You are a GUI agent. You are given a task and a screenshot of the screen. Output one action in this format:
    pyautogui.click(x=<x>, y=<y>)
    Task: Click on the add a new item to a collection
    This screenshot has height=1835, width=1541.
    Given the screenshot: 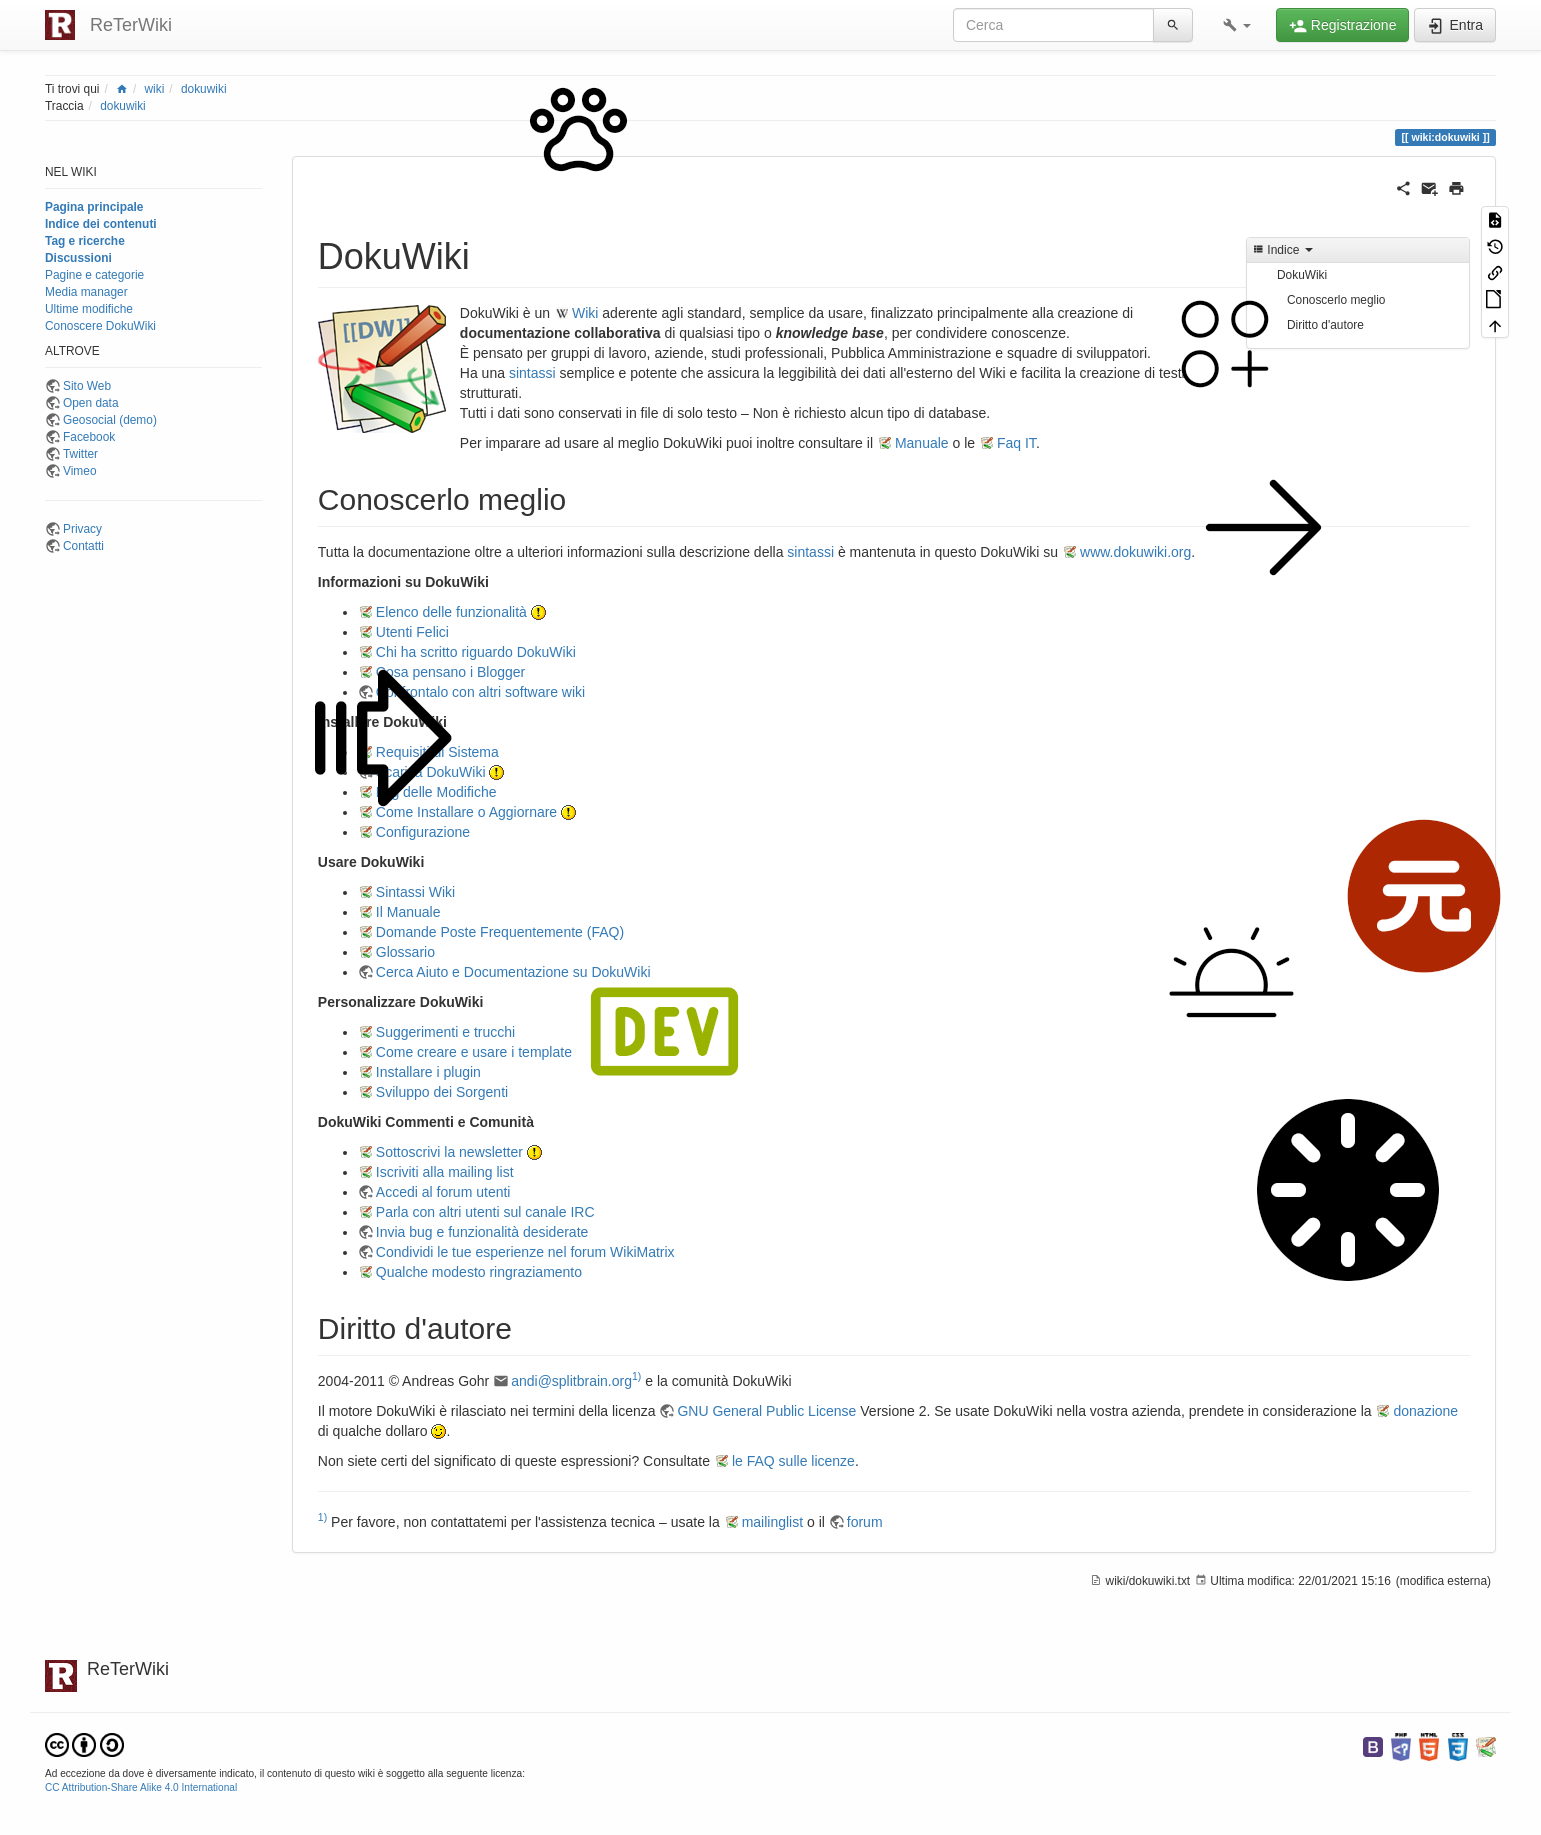 What is the action you would take?
    pyautogui.click(x=1225, y=344)
    